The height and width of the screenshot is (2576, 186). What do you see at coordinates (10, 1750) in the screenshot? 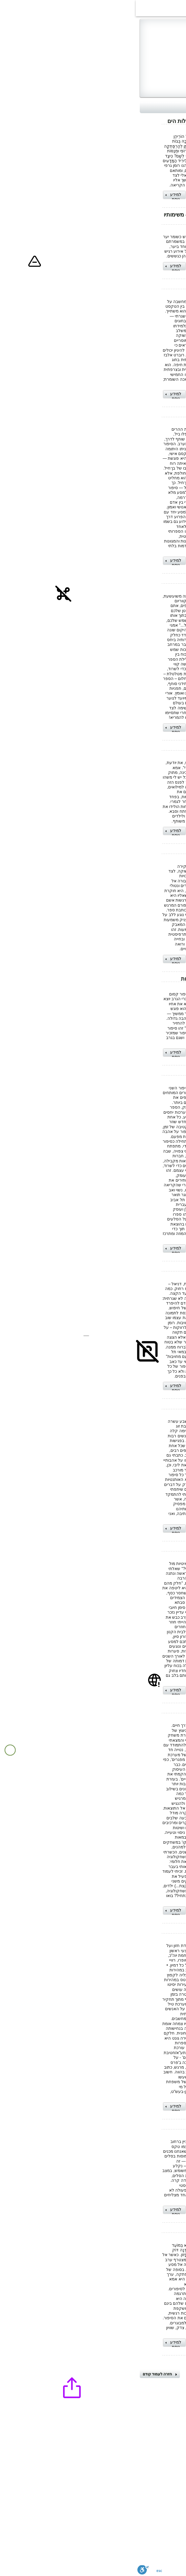
I see `unselected radio button or checkbox option` at bounding box center [10, 1750].